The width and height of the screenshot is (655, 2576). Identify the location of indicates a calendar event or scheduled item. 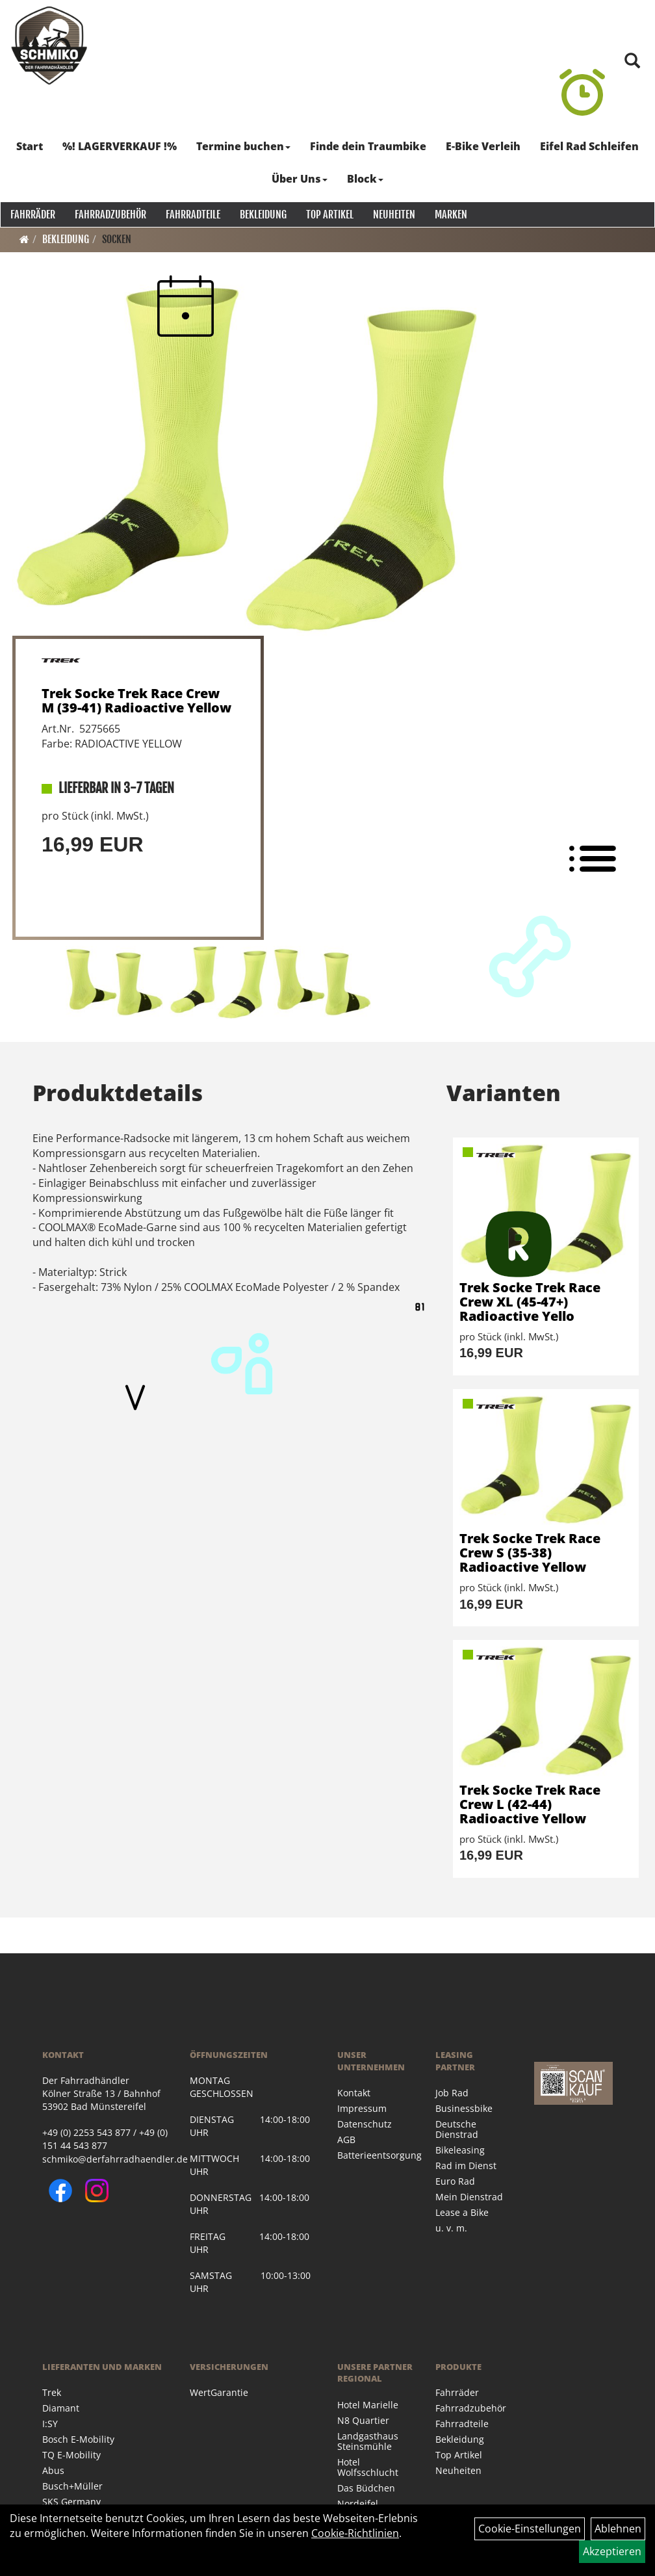
(185, 308).